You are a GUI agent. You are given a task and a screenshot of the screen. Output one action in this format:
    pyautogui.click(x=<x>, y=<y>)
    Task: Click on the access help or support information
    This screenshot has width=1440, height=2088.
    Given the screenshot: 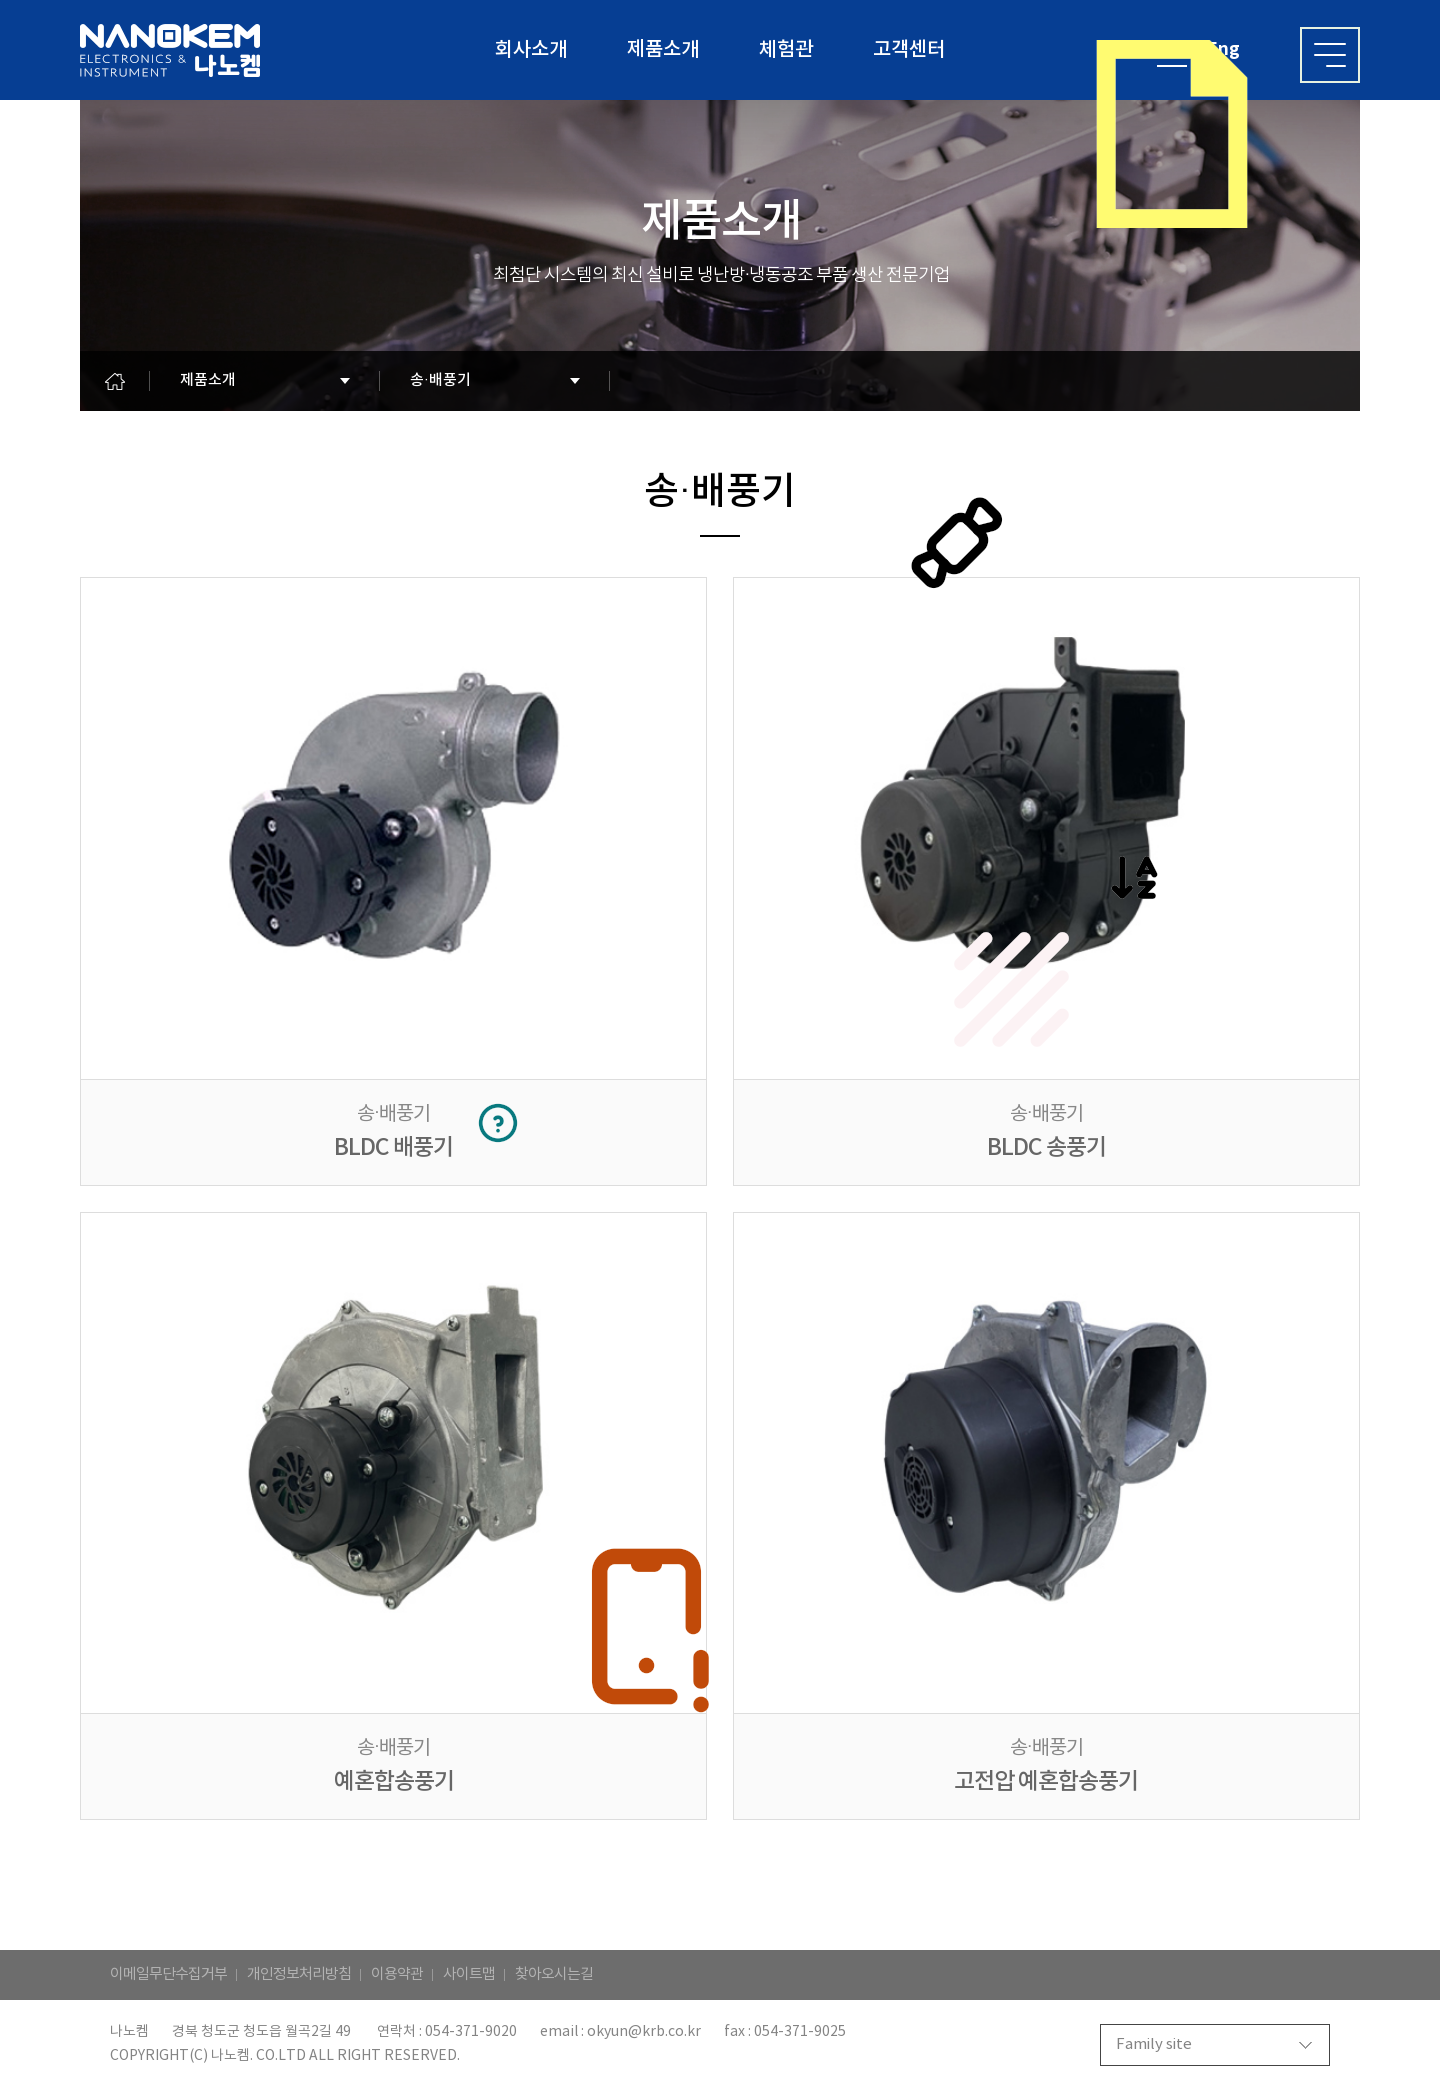 What is the action you would take?
    pyautogui.click(x=498, y=1123)
    